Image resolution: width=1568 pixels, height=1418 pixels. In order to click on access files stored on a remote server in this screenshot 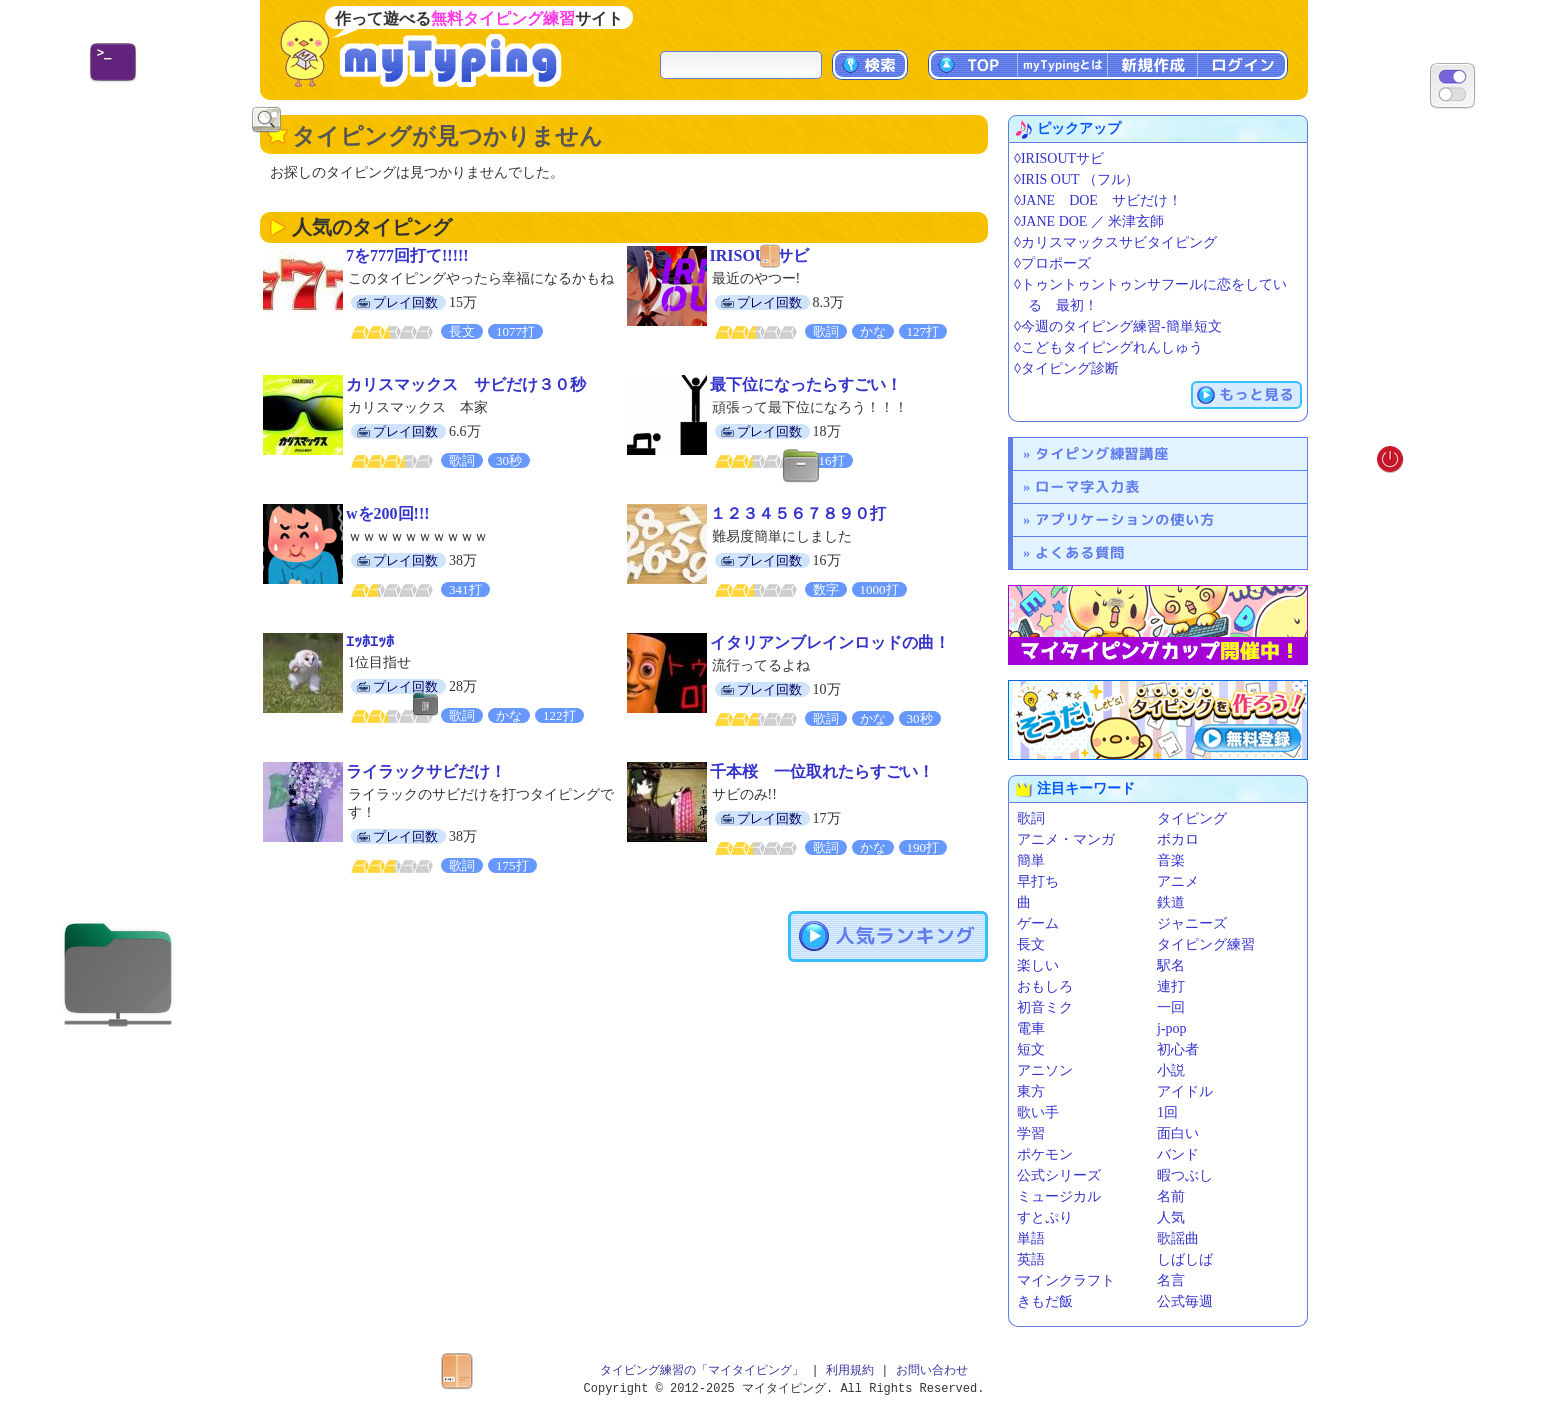, I will do `click(118, 973)`.